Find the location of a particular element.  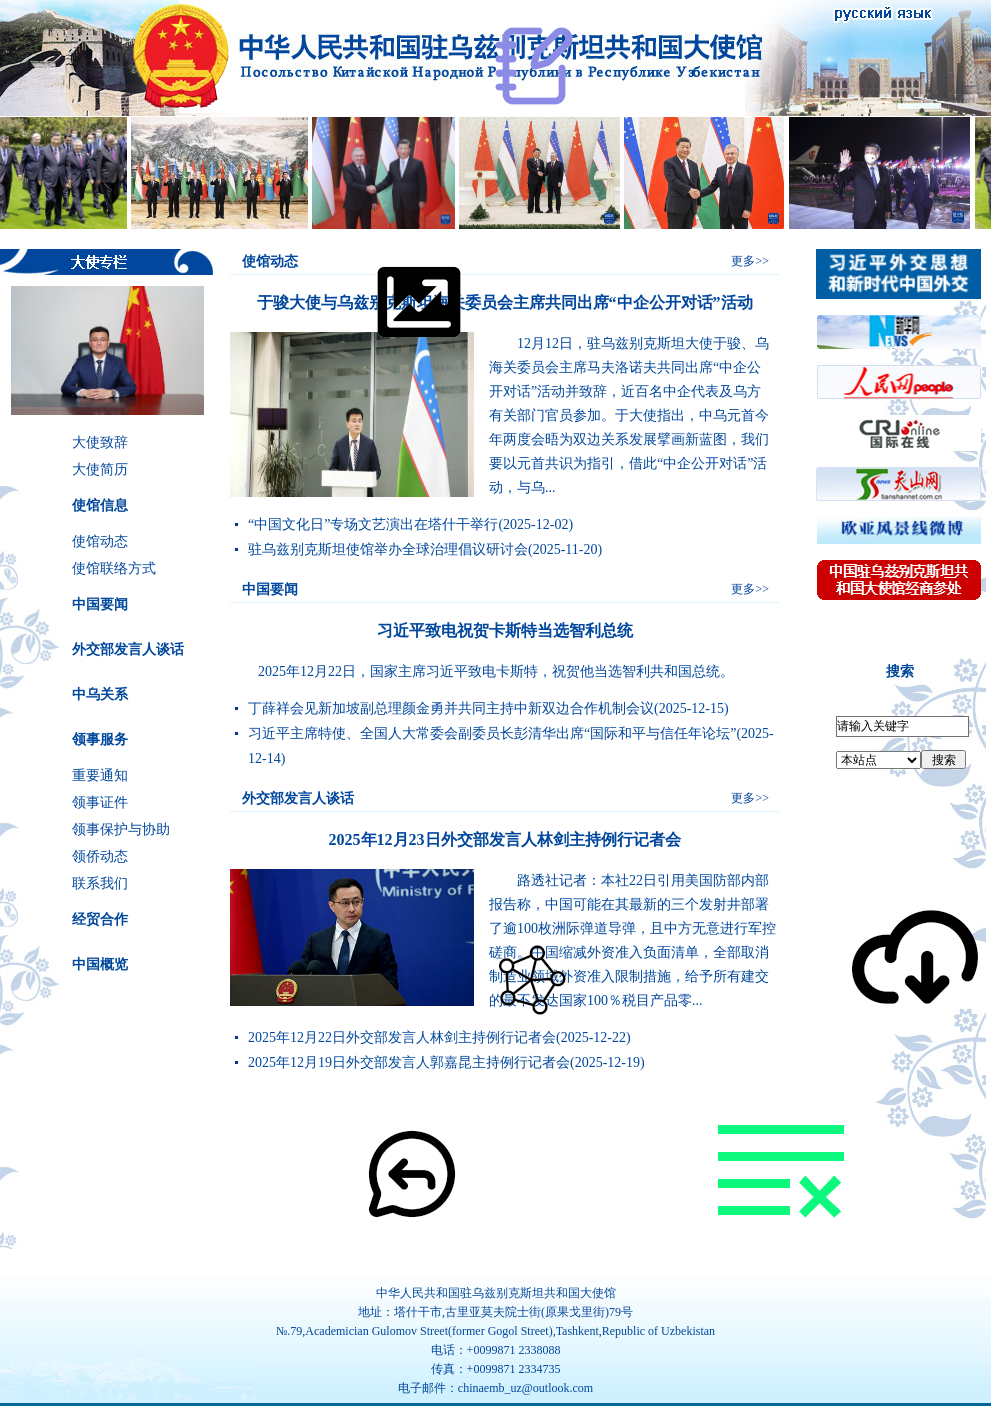

download from cloud storage is located at coordinates (915, 957).